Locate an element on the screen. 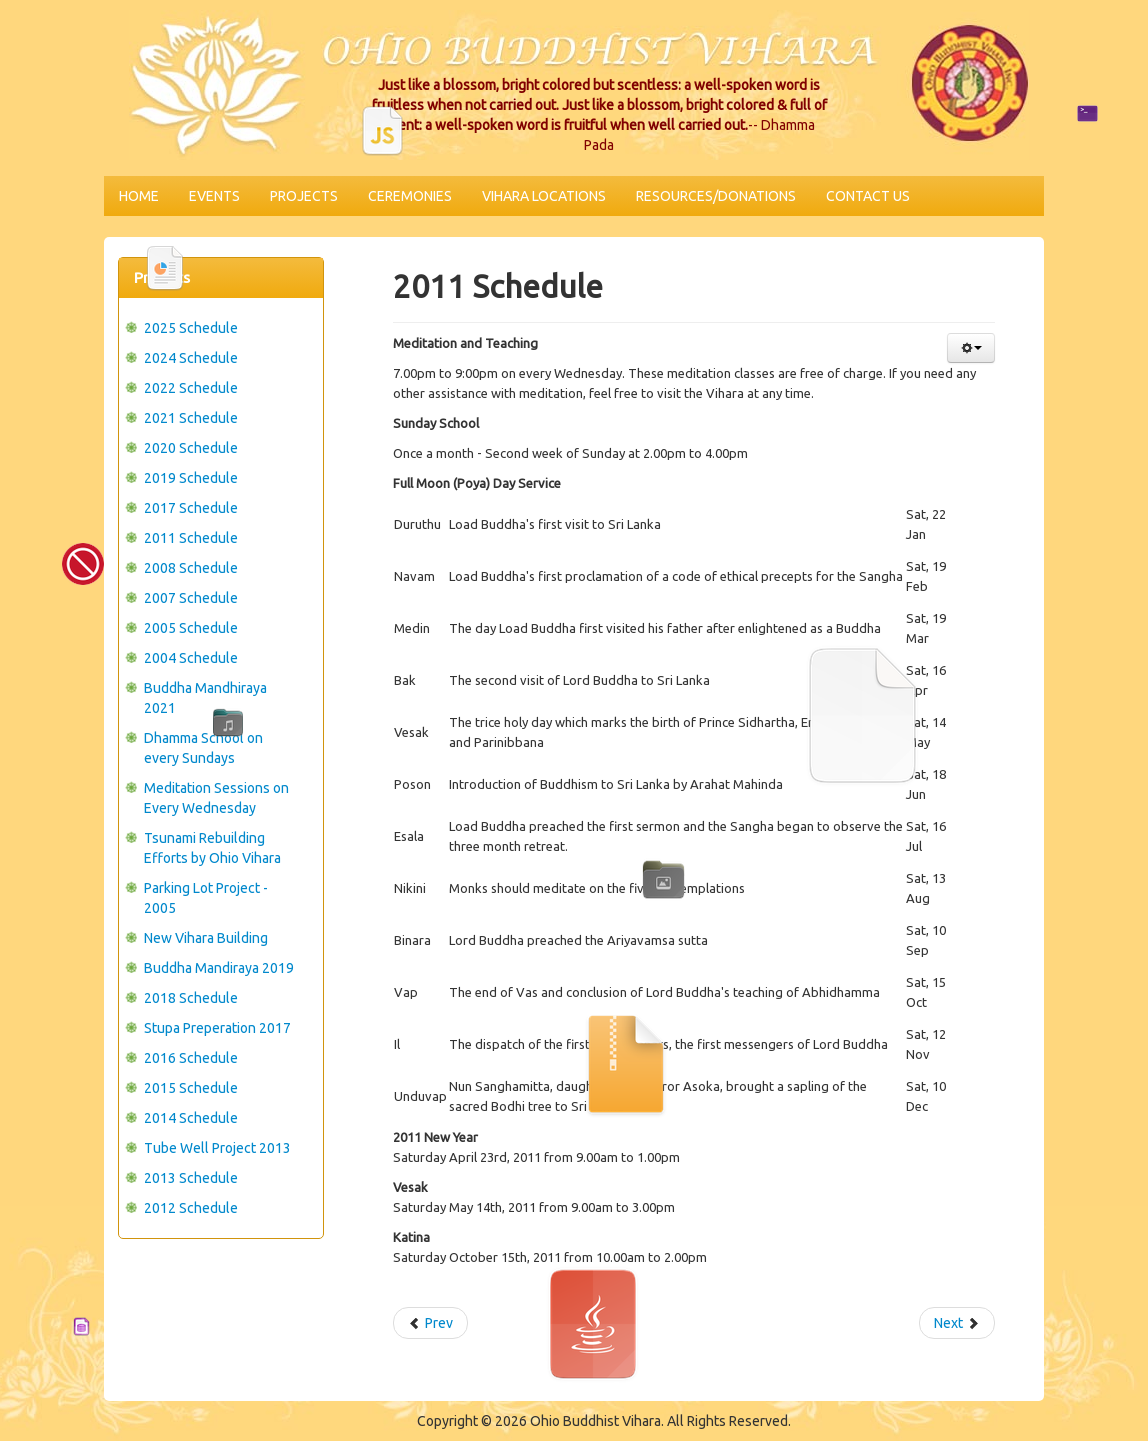 The height and width of the screenshot is (1441, 1148). a compressed zip file is located at coordinates (626, 1066).